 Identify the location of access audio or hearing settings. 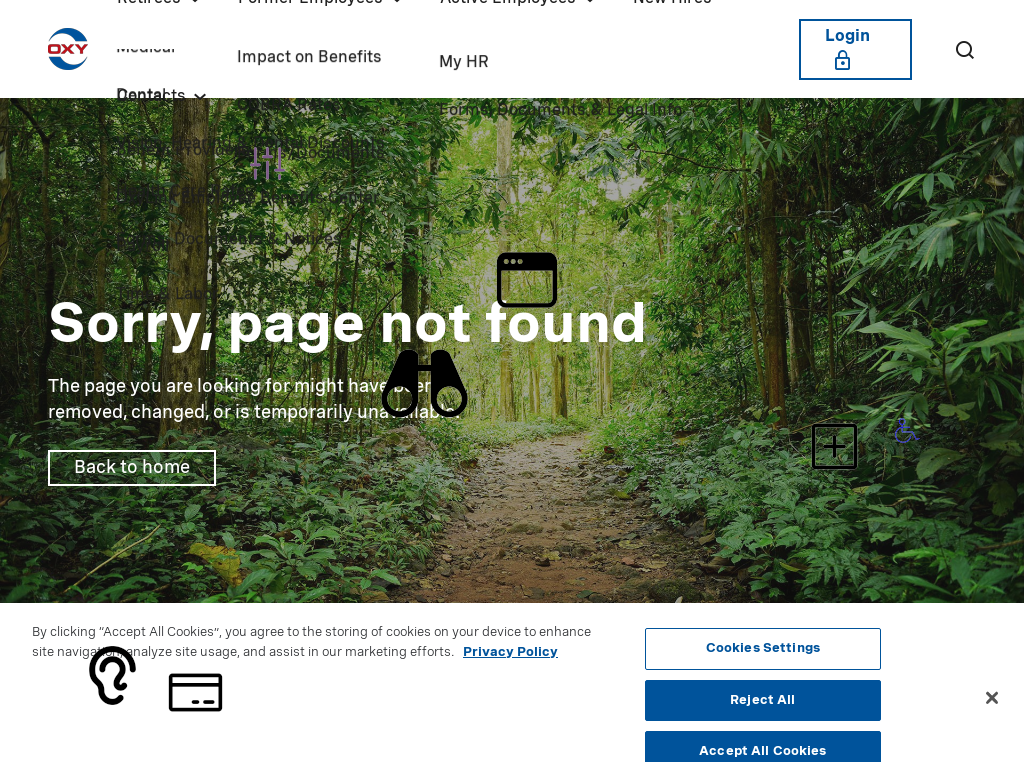
(112, 675).